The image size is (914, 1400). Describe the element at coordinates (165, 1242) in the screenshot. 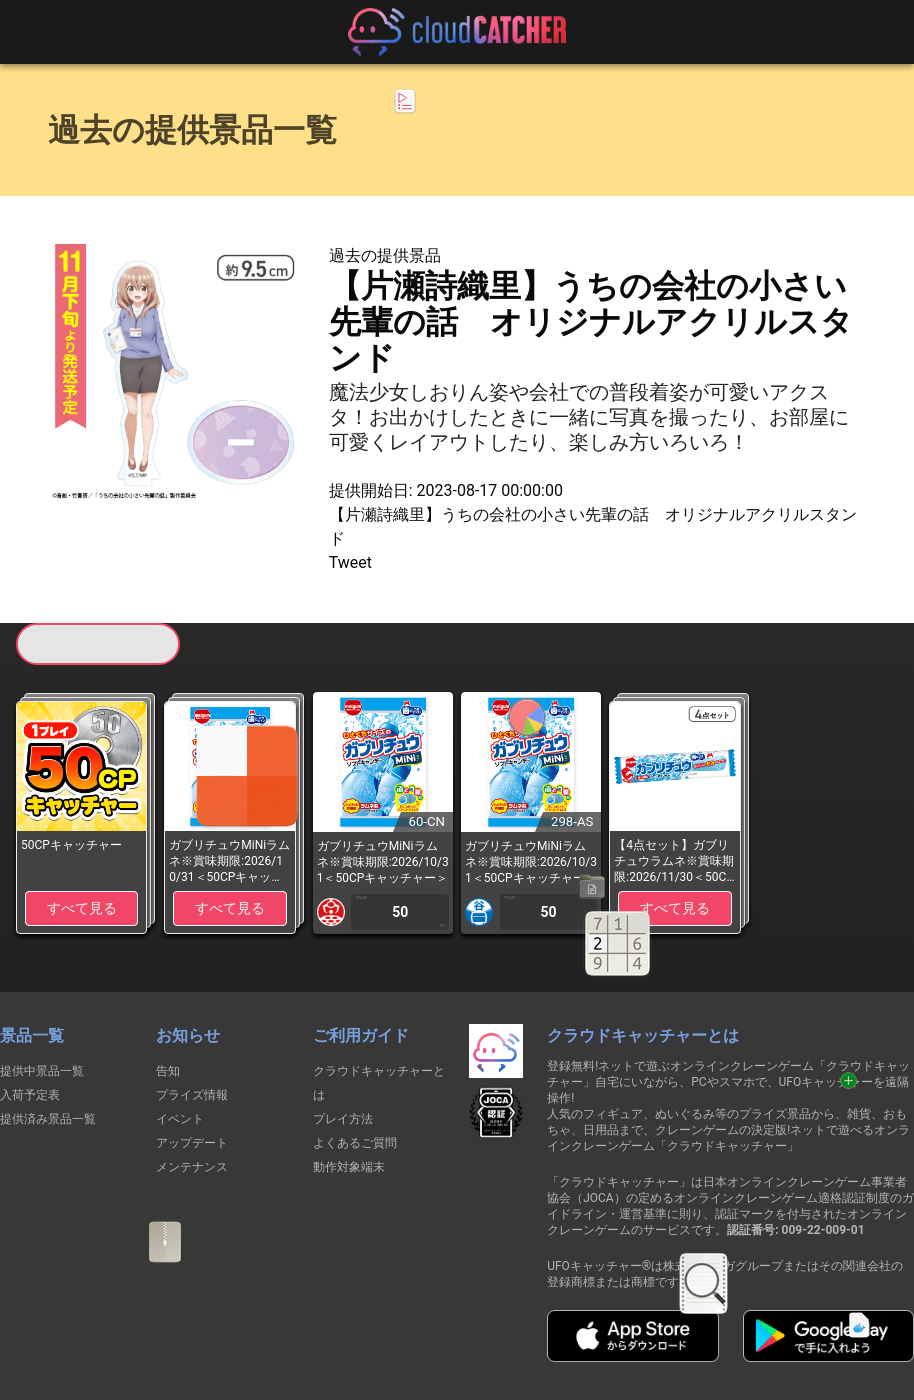

I see `open file roller to extract or compress archives` at that location.